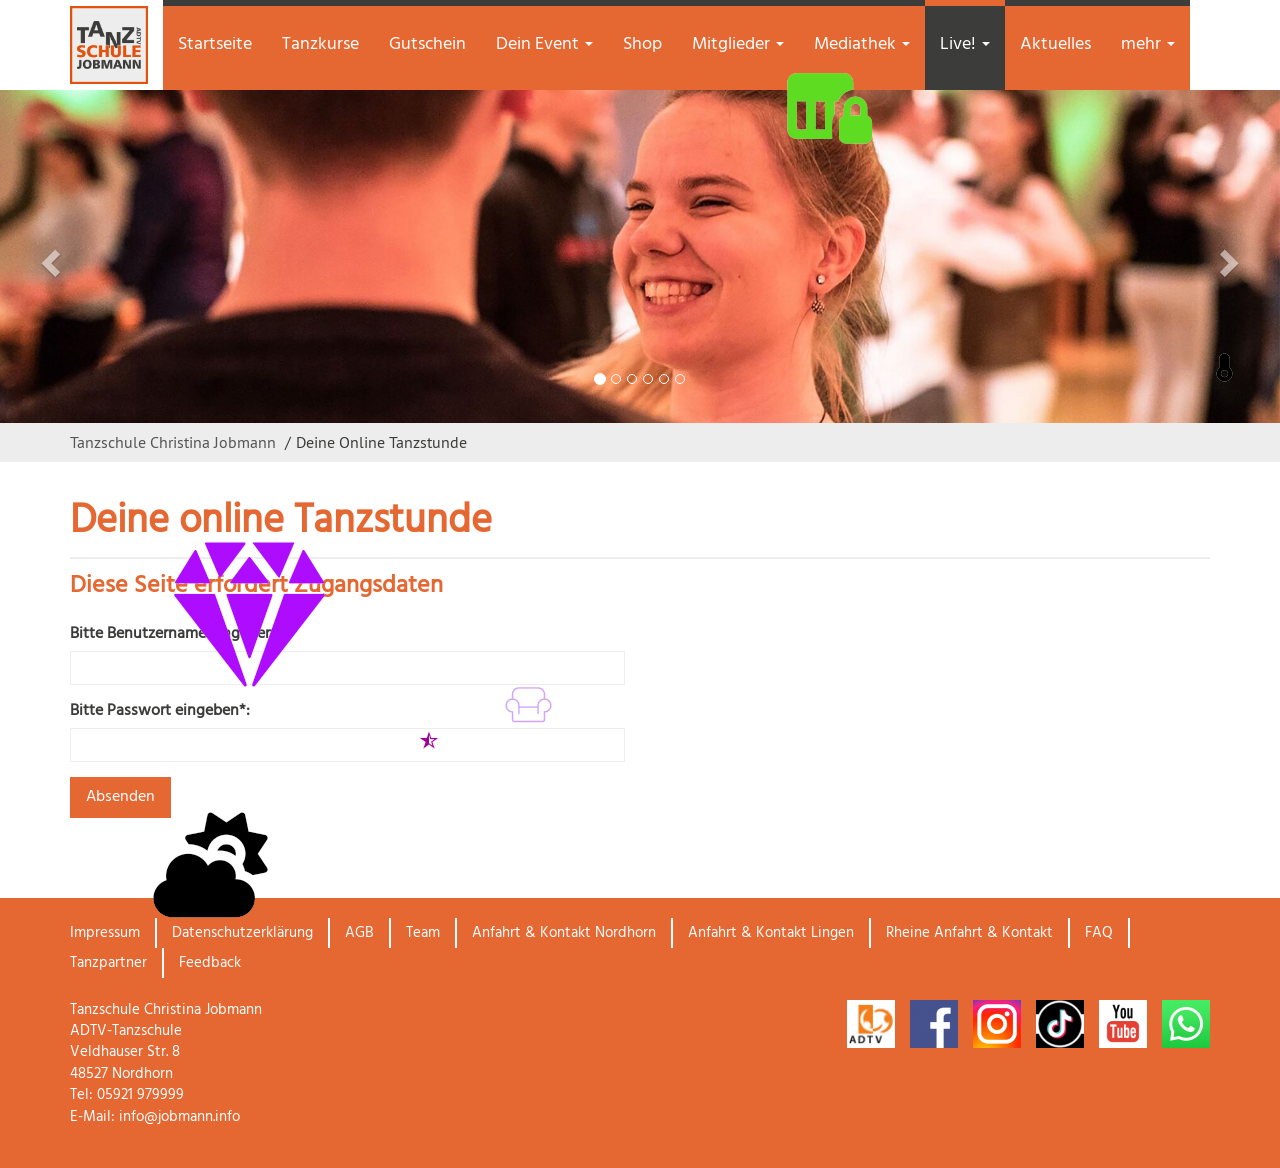 Image resolution: width=1280 pixels, height=1168 pixels. Describe the element at coordinates (249, 614) in the screenshot. I see `indicates premium or VIP membership status` at that location.